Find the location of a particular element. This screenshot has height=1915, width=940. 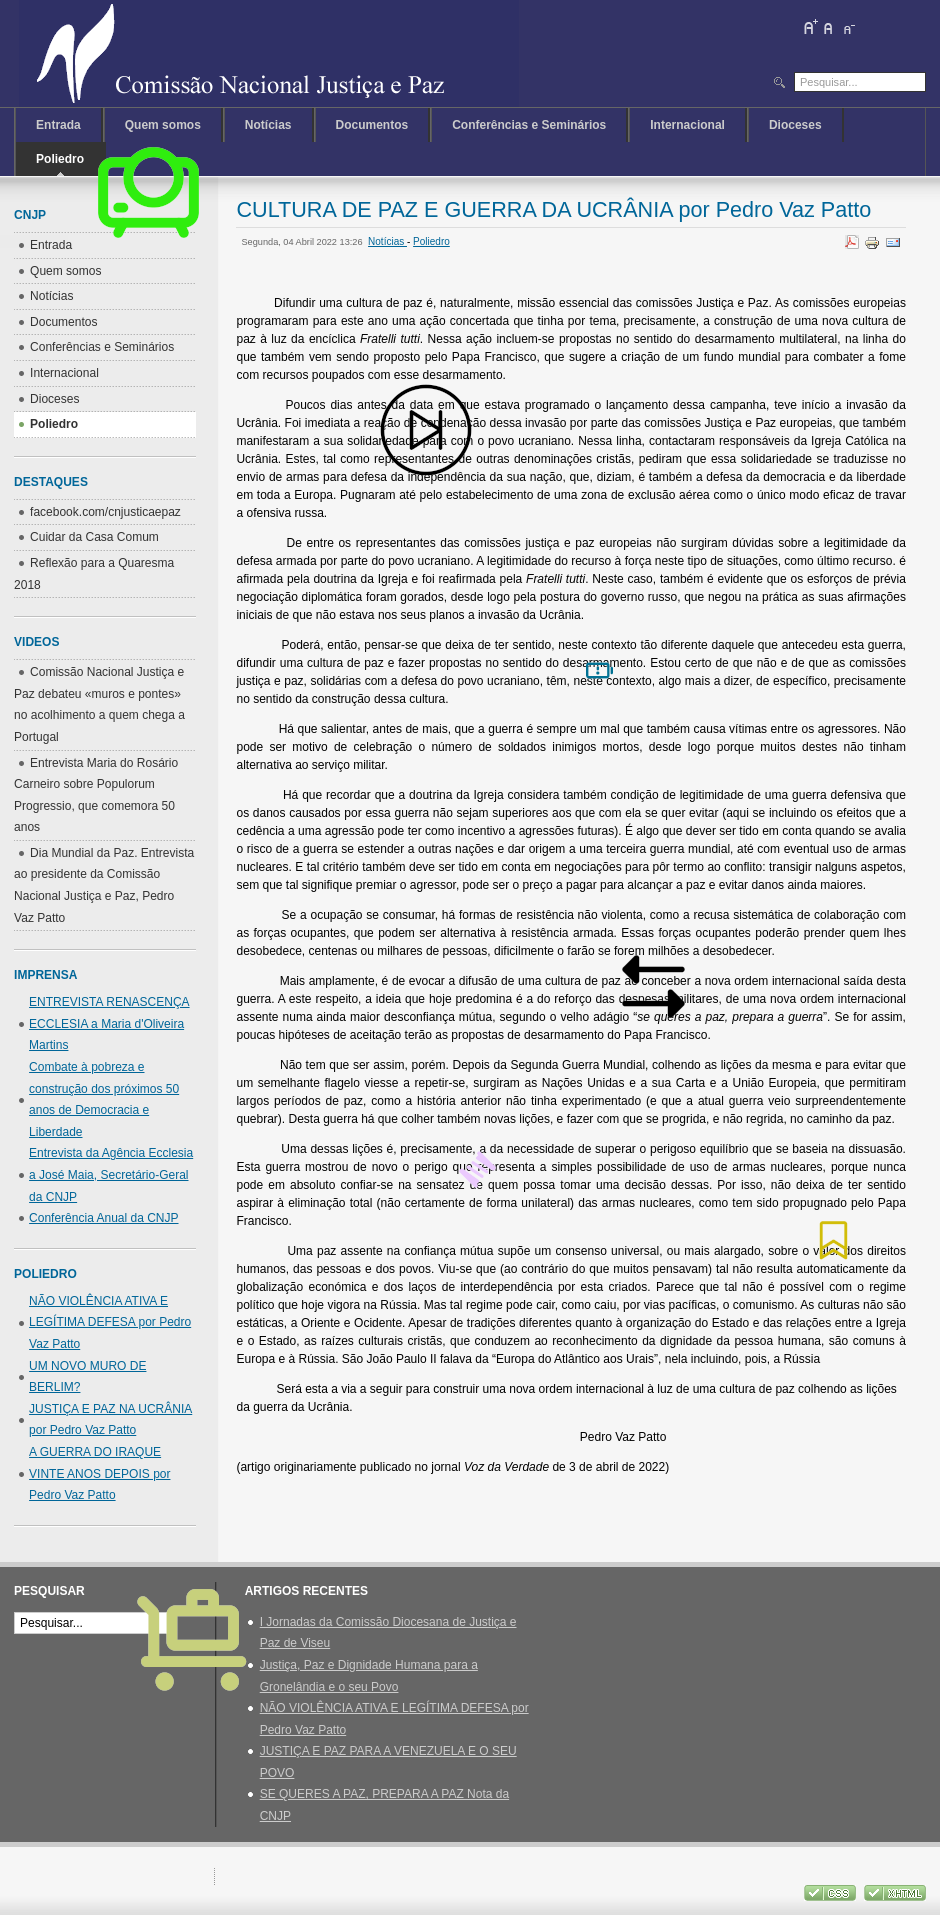

swap or exchange items is located at coordinates (653, 986).